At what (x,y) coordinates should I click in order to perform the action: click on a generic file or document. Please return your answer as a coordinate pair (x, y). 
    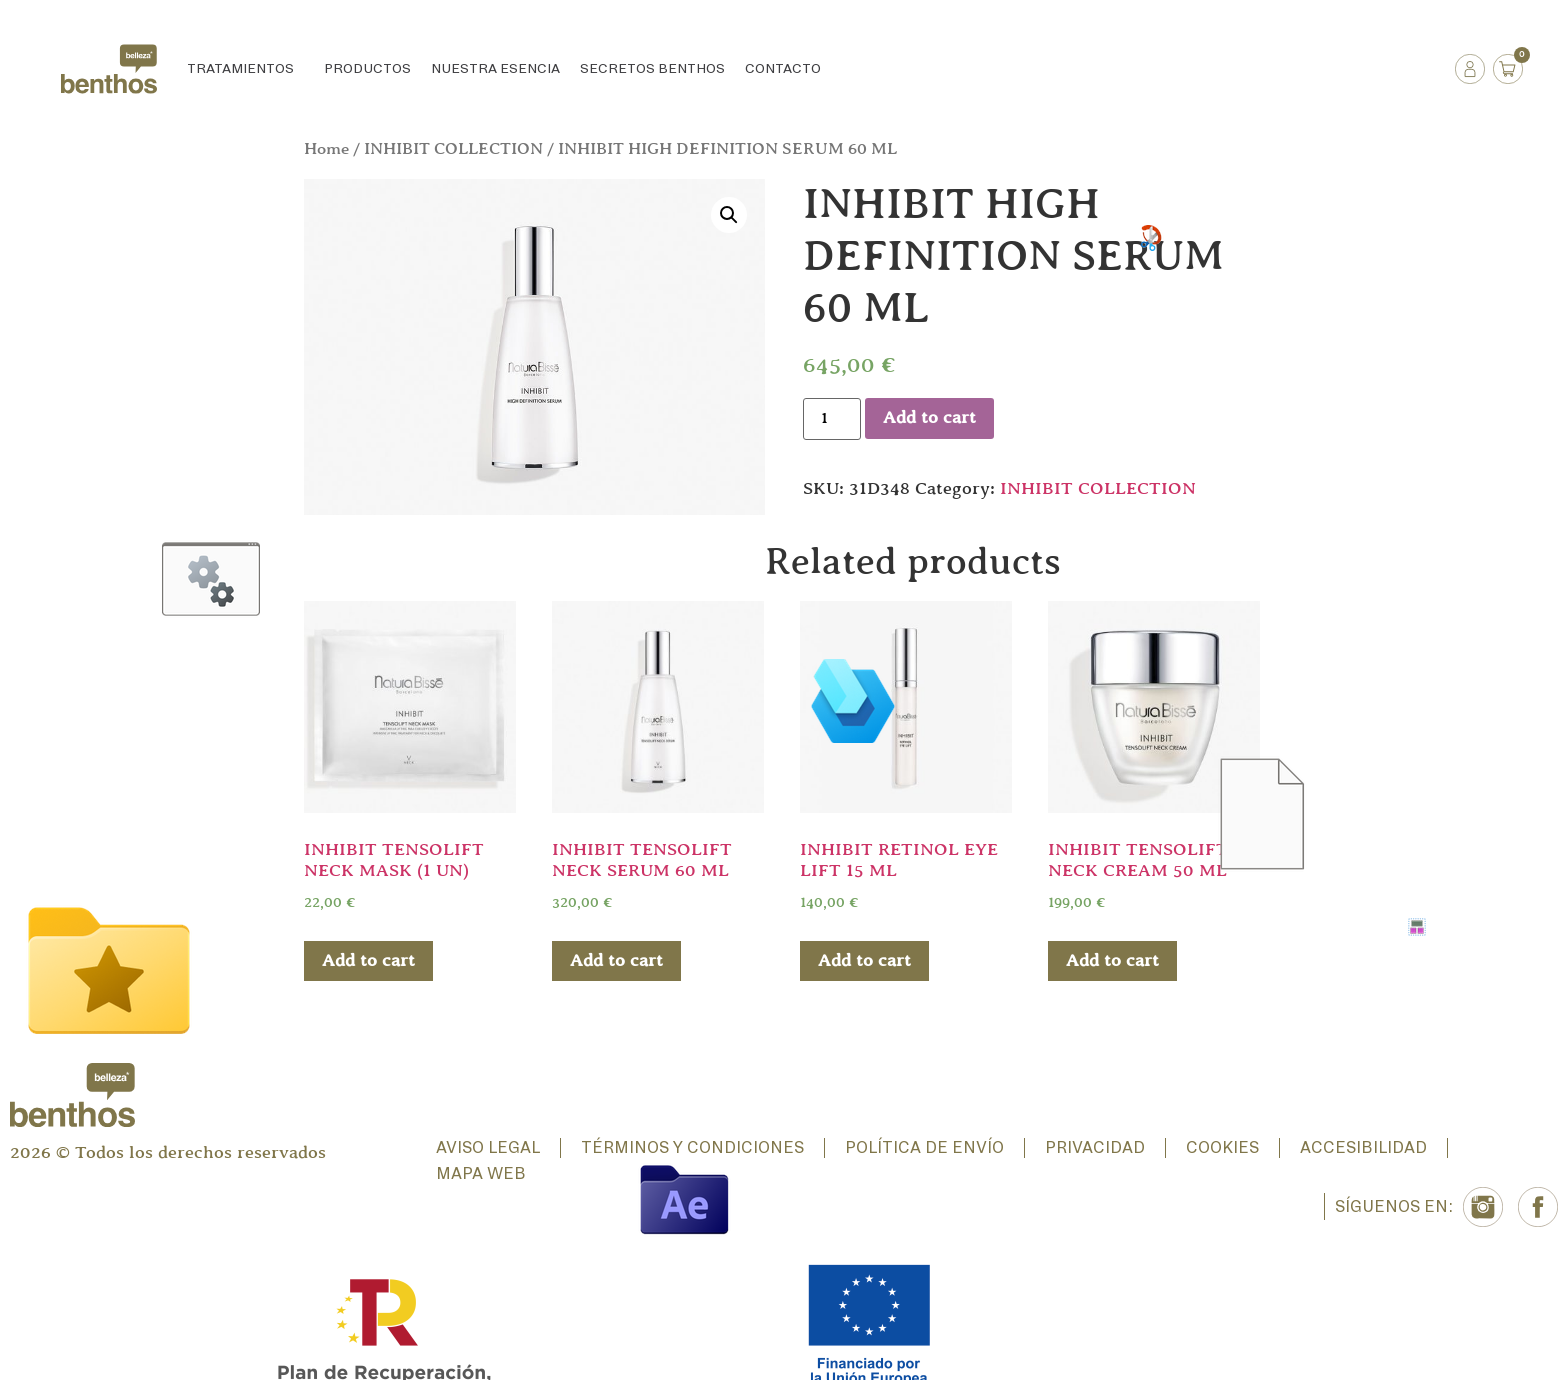
    Looking at the image, I should click on (1262, 814).